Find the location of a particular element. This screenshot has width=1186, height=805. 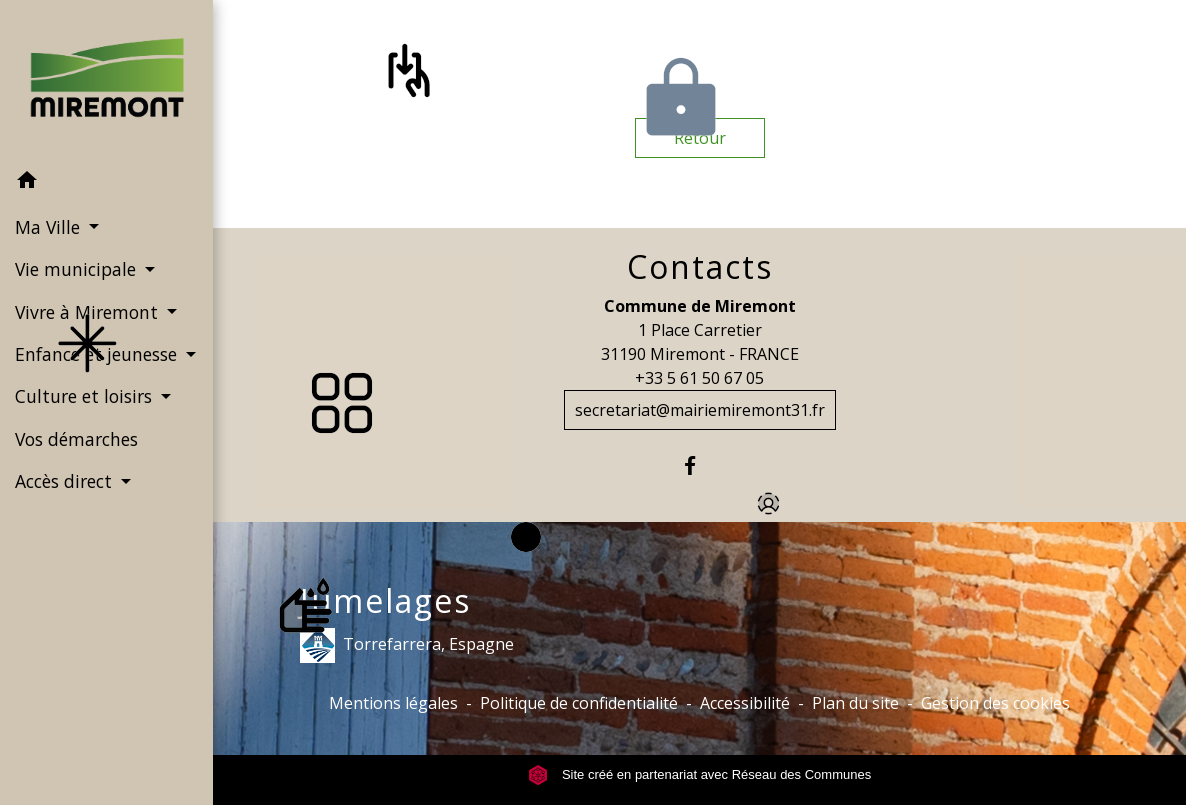

incomplete or pending user profile is located at coordinates (768, 503).